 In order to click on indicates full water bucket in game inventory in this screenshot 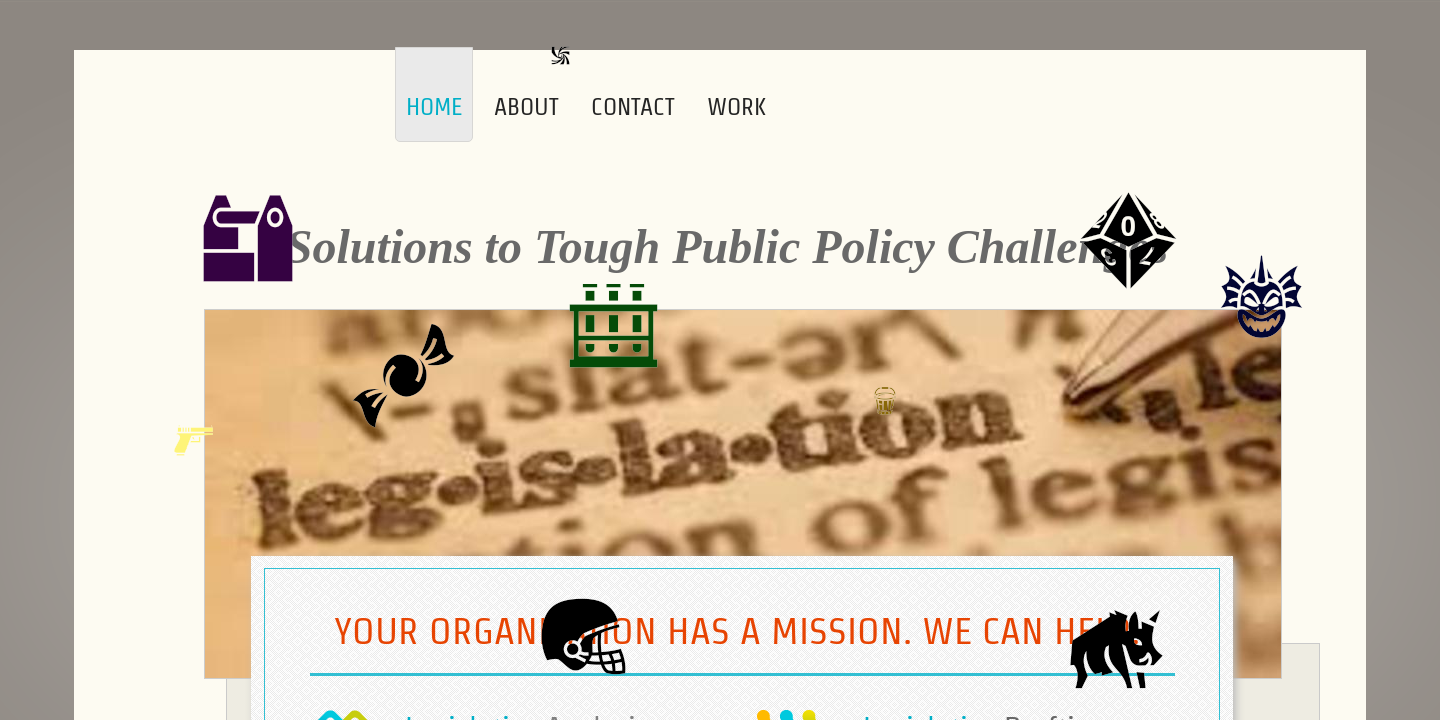, I will do `click(885, 400)`.